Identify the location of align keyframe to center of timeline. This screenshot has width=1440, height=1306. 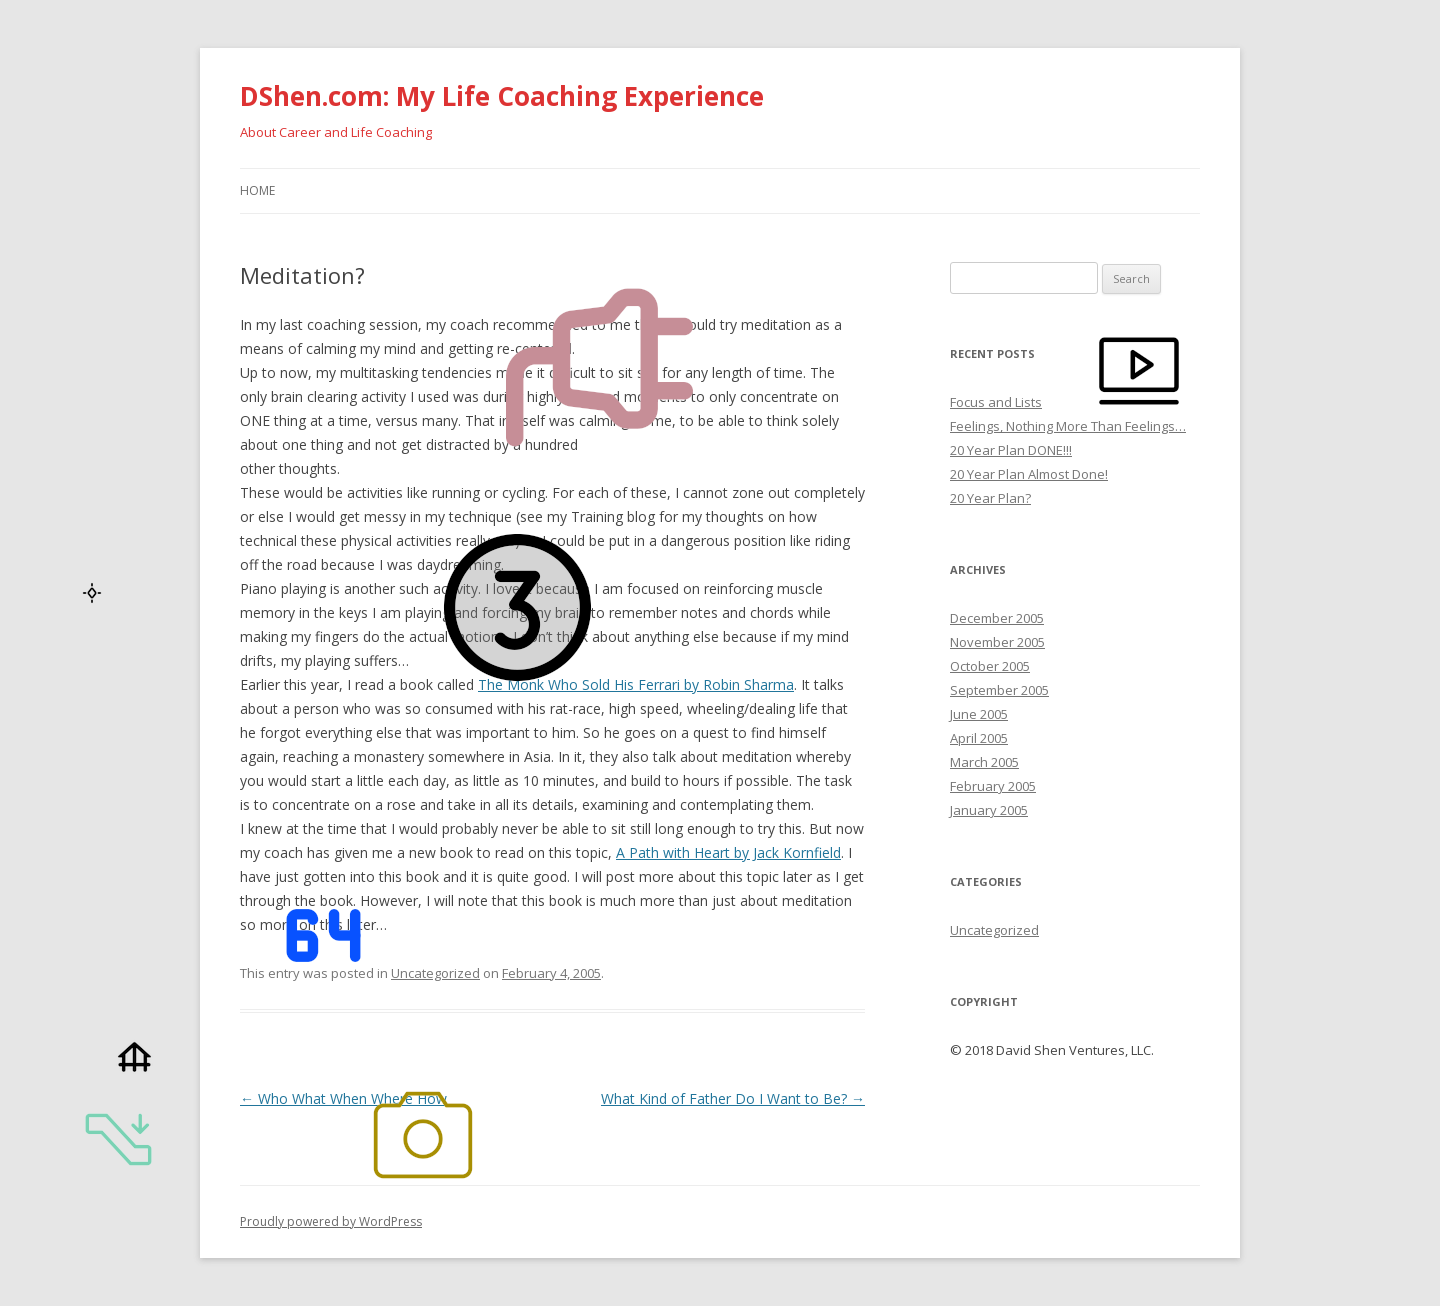
(92, 593).